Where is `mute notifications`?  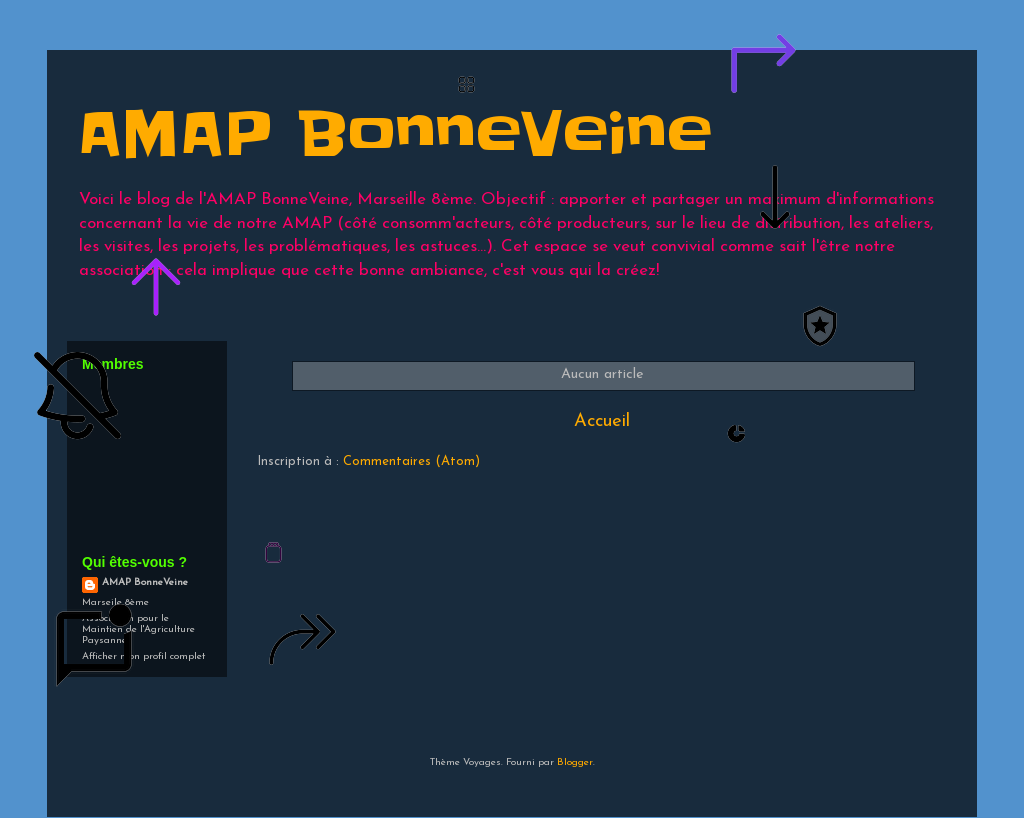
mute notifications is located at coordinates (77, 395).